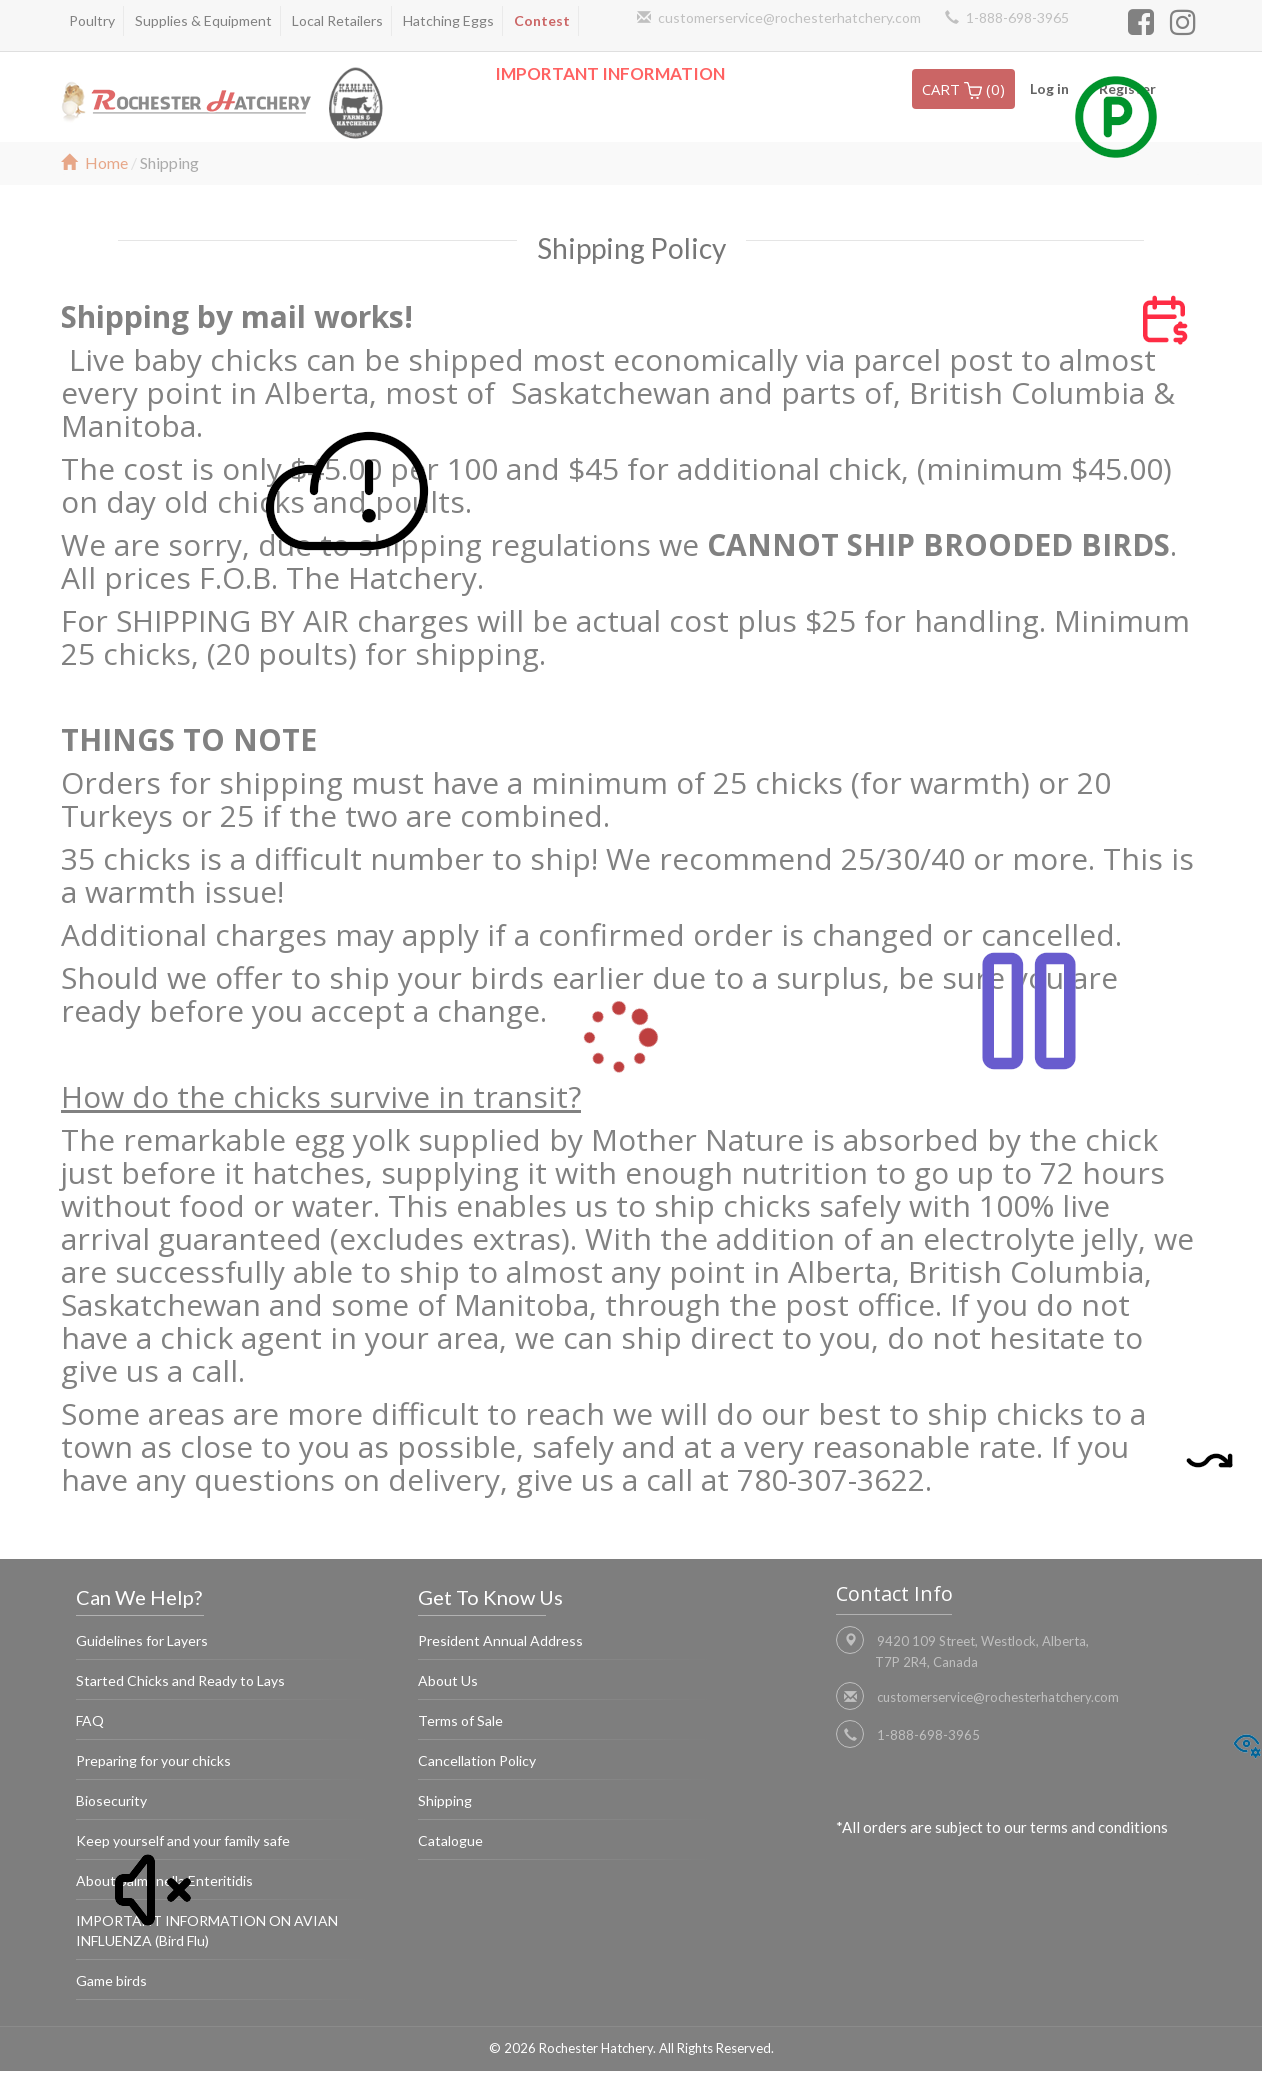  I want to click on pause media playback, so click(1029, 1011).